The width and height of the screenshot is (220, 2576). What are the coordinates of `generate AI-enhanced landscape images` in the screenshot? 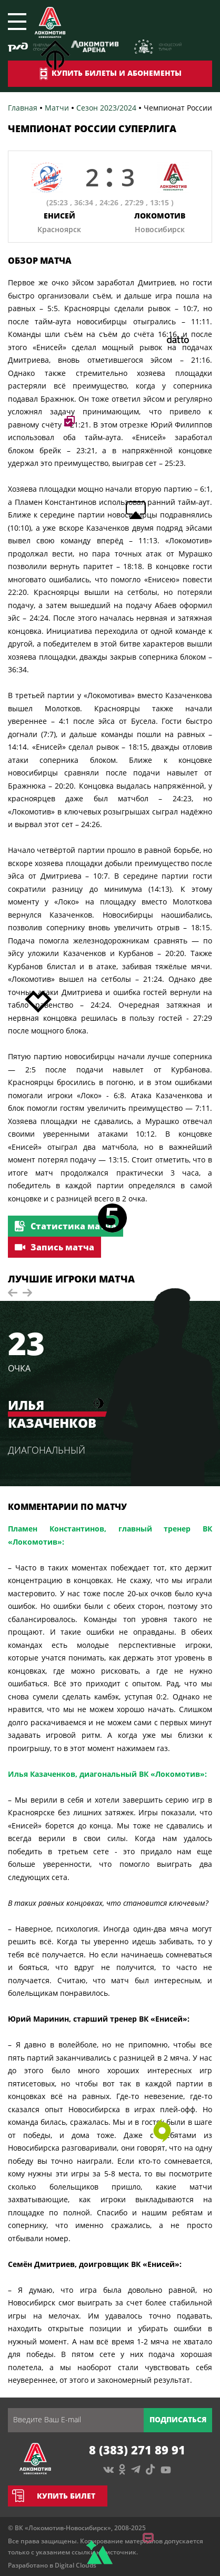 It's located at (99, 2553).